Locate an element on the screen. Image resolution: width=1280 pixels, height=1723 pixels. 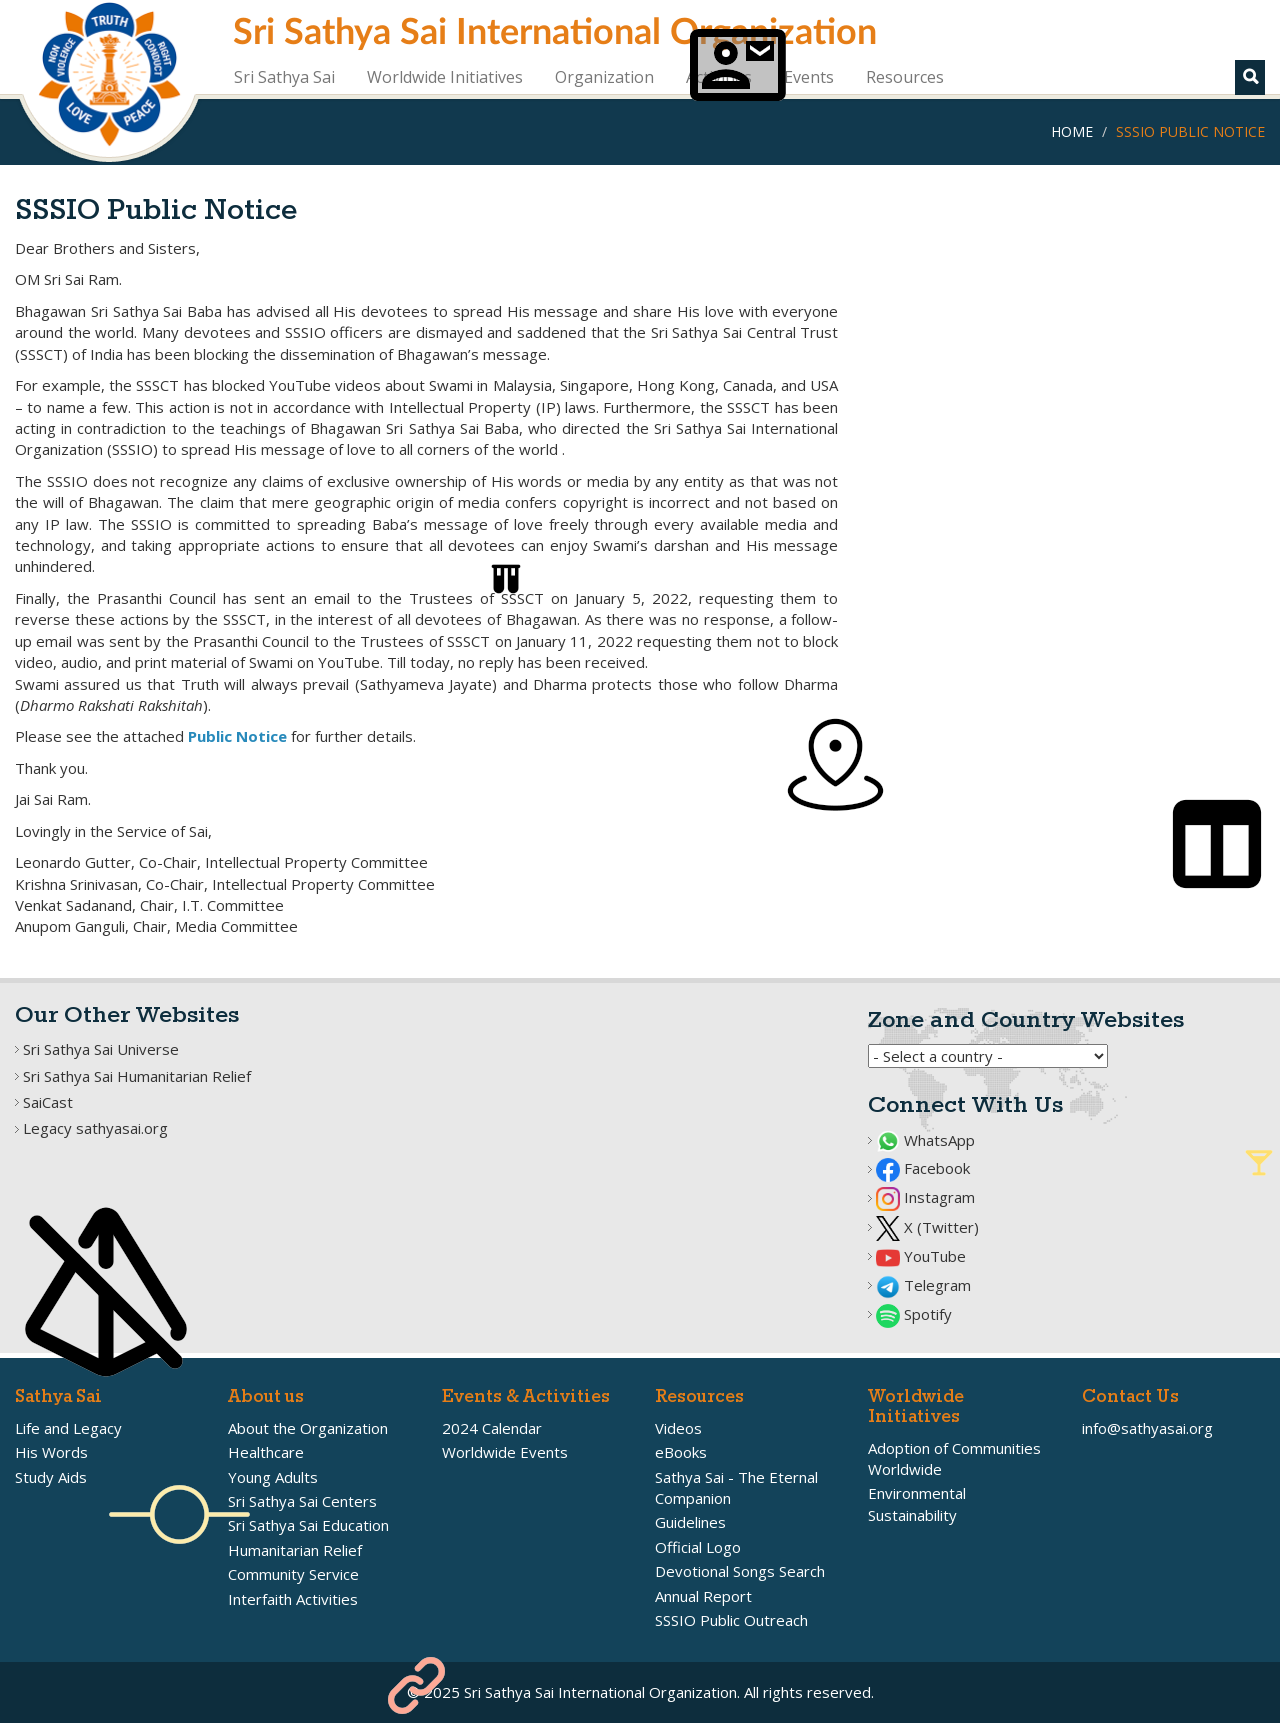
view bar or cocktail menu is located at coordinates (1259, 1162).